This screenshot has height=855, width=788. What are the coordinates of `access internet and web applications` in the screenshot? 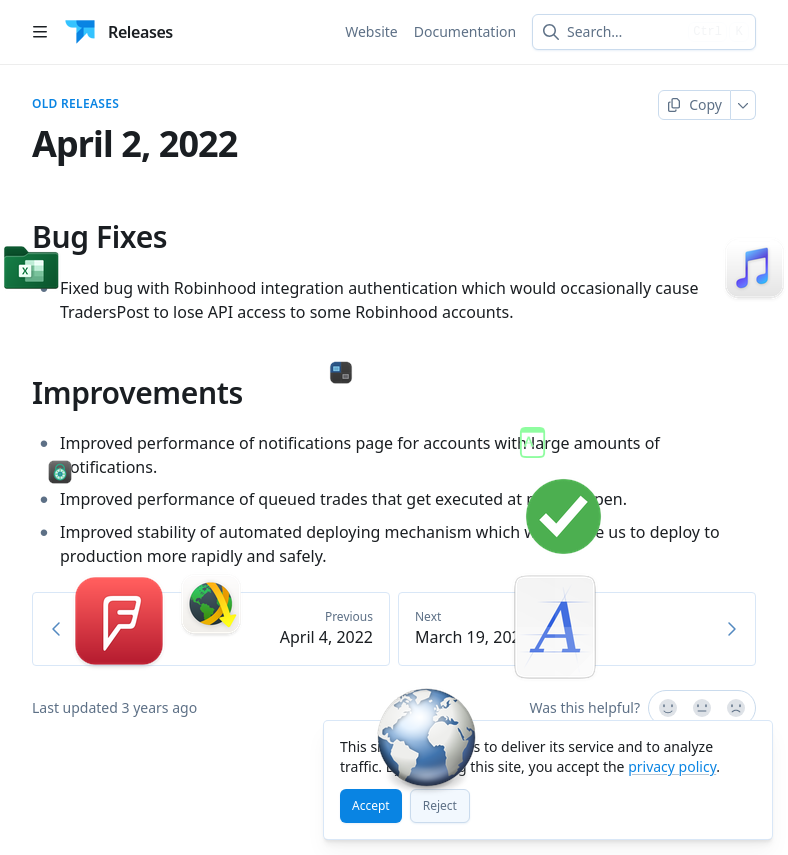 It's located at (427, 738).